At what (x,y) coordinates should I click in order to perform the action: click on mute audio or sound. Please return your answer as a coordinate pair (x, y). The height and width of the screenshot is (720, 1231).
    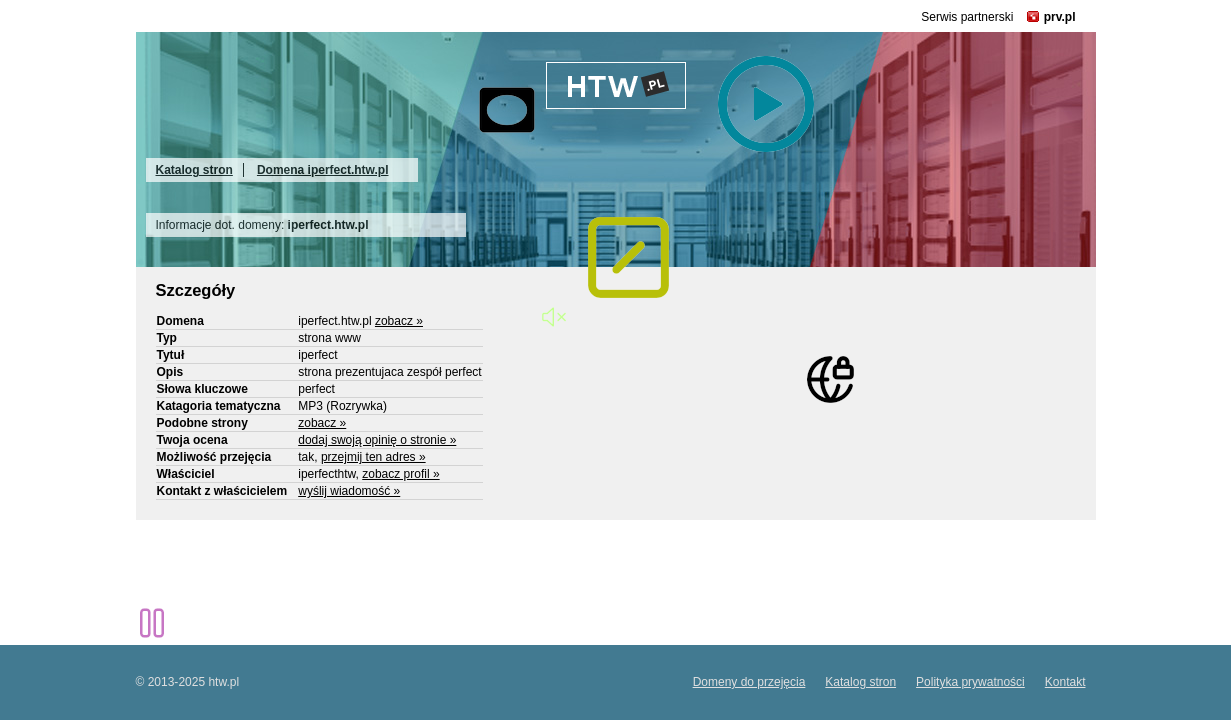
    Looking at the image, I should click on (554, 317).